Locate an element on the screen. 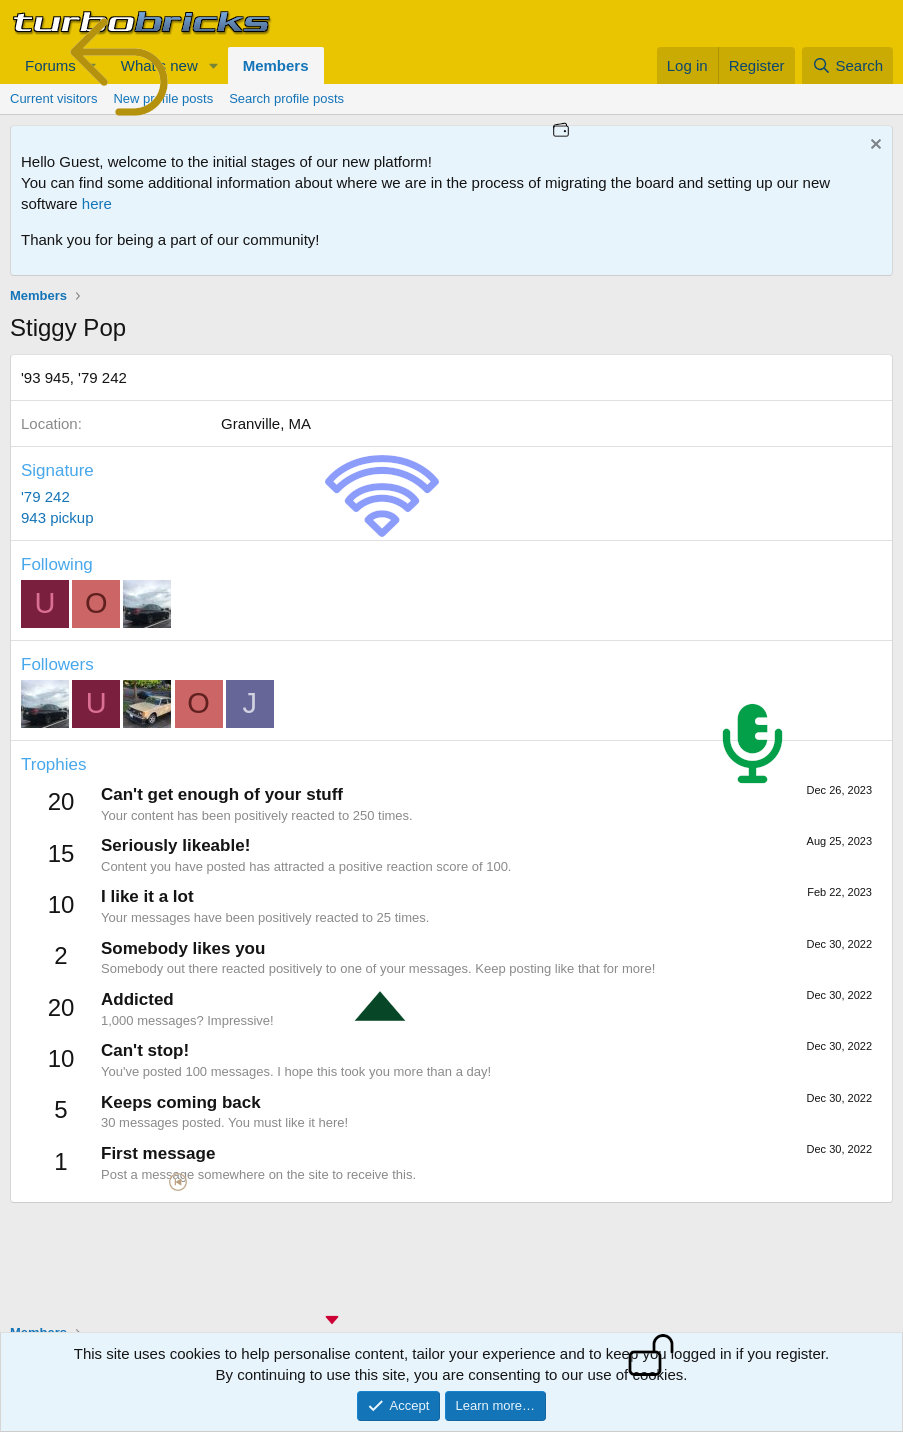  tap to record audio or voice message is located at coordinates (752, 743).